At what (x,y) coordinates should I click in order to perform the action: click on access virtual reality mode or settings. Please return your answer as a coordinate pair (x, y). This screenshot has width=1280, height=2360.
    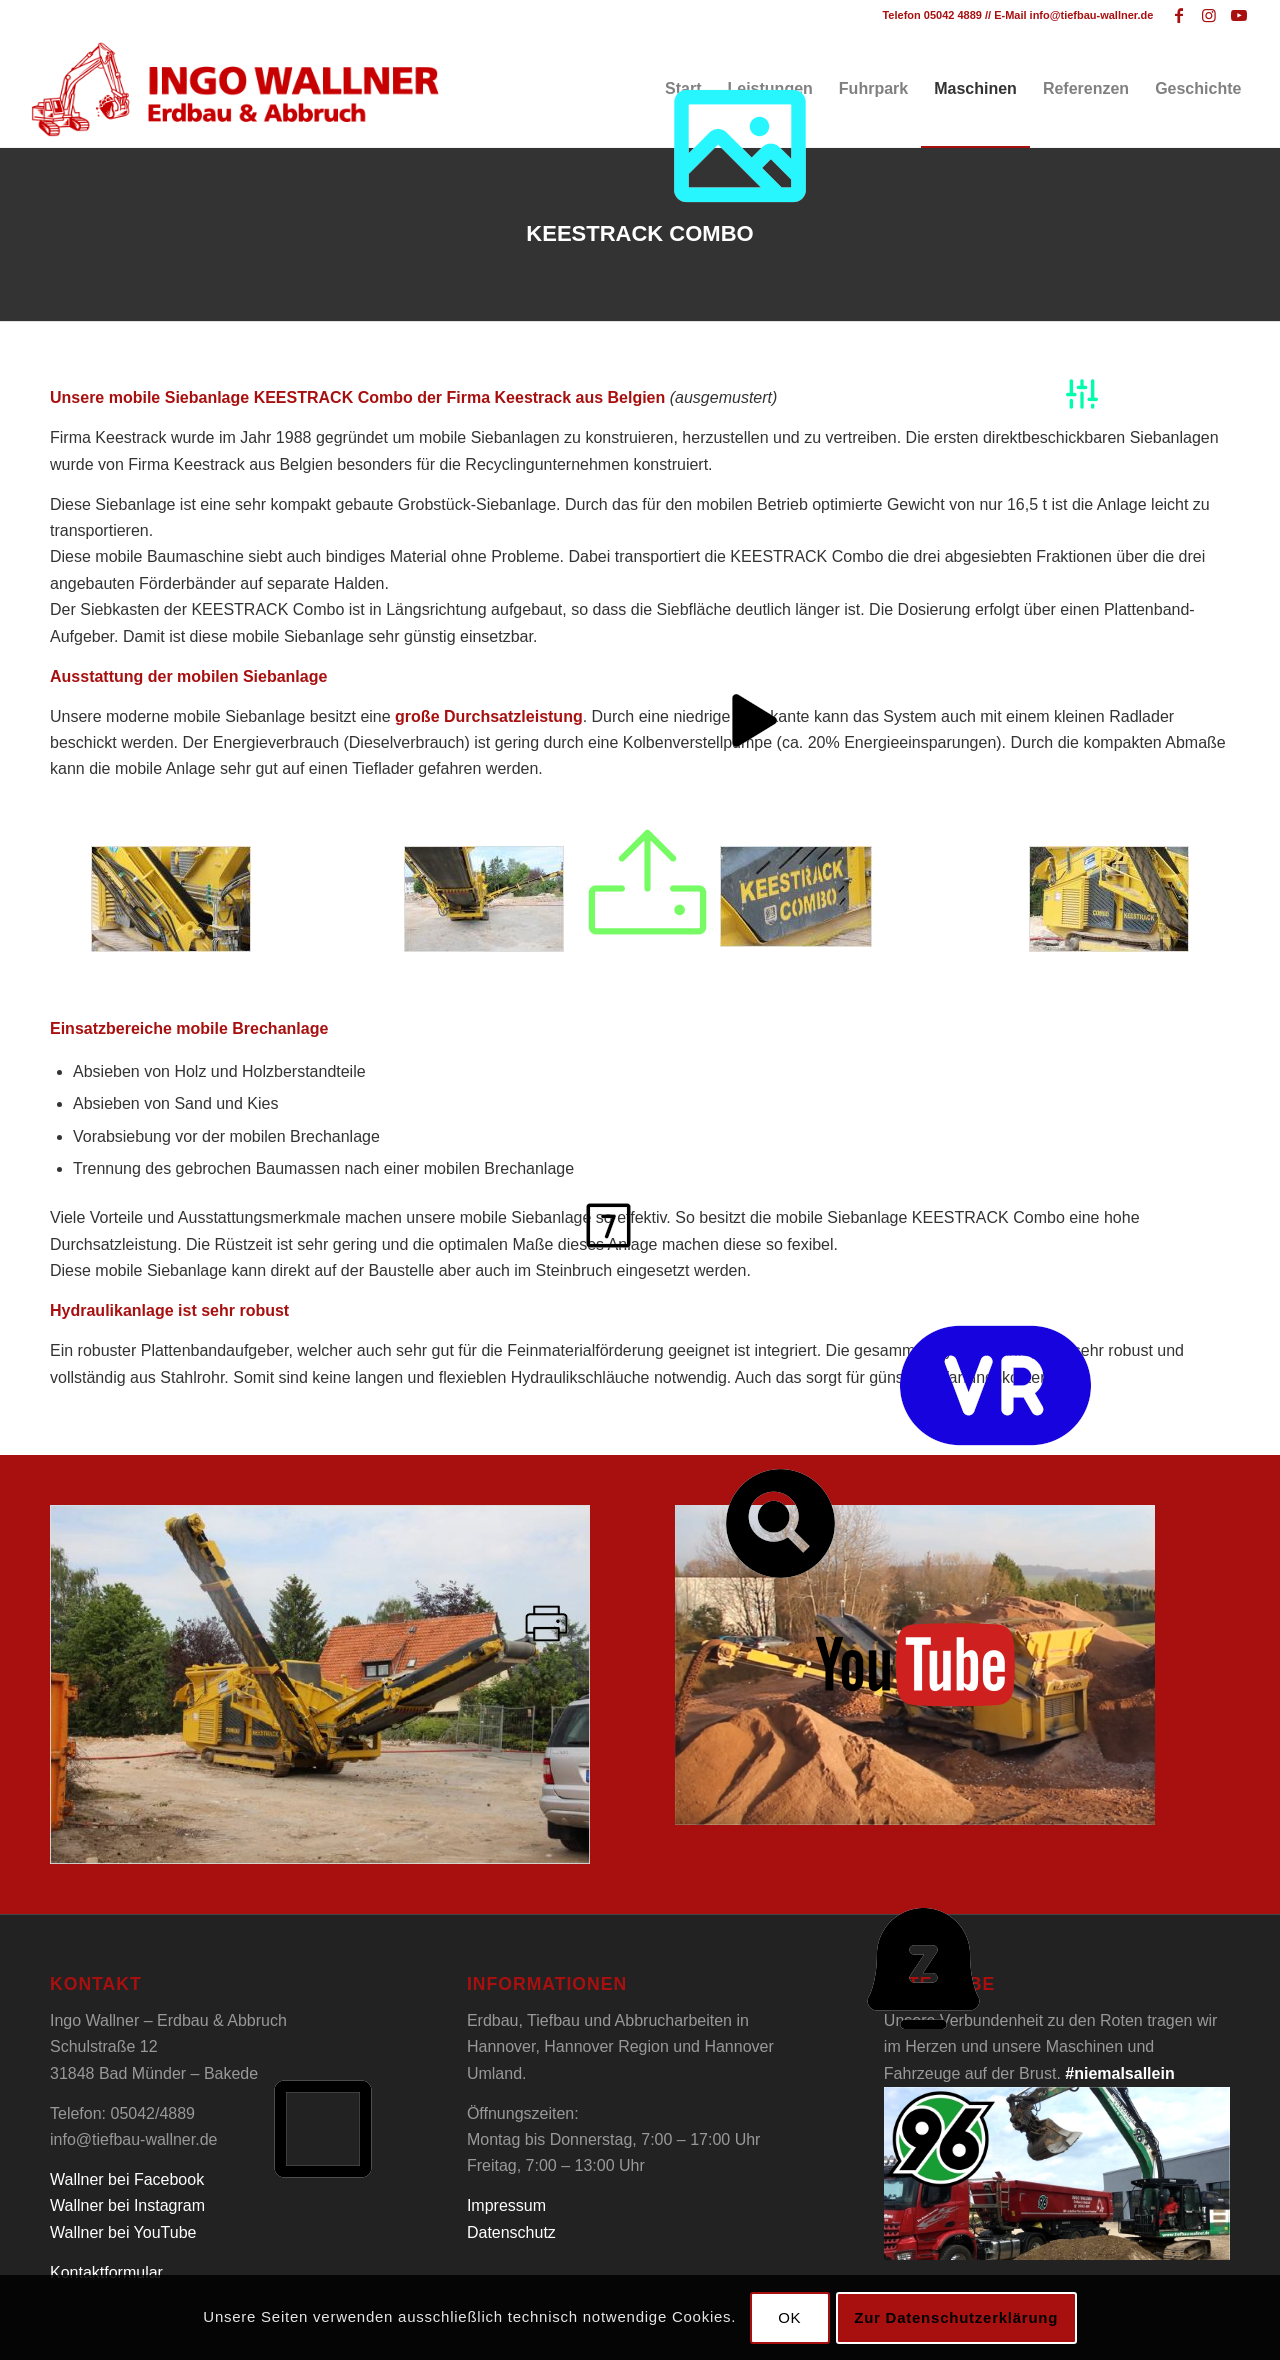
    Looking at the image, I should click on (995, 1385).